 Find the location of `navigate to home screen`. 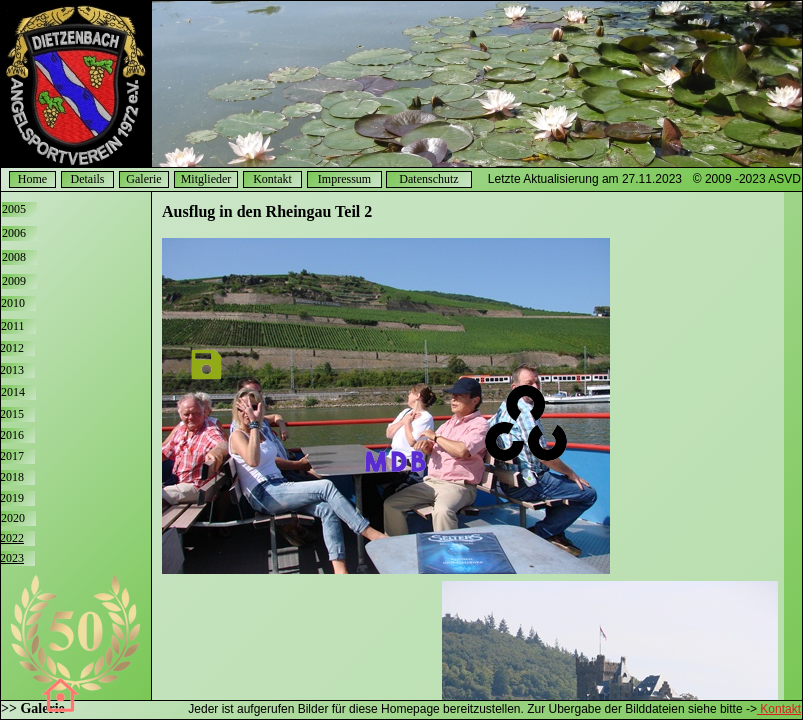

navigate to home screen is located at coordinates (60, 696).